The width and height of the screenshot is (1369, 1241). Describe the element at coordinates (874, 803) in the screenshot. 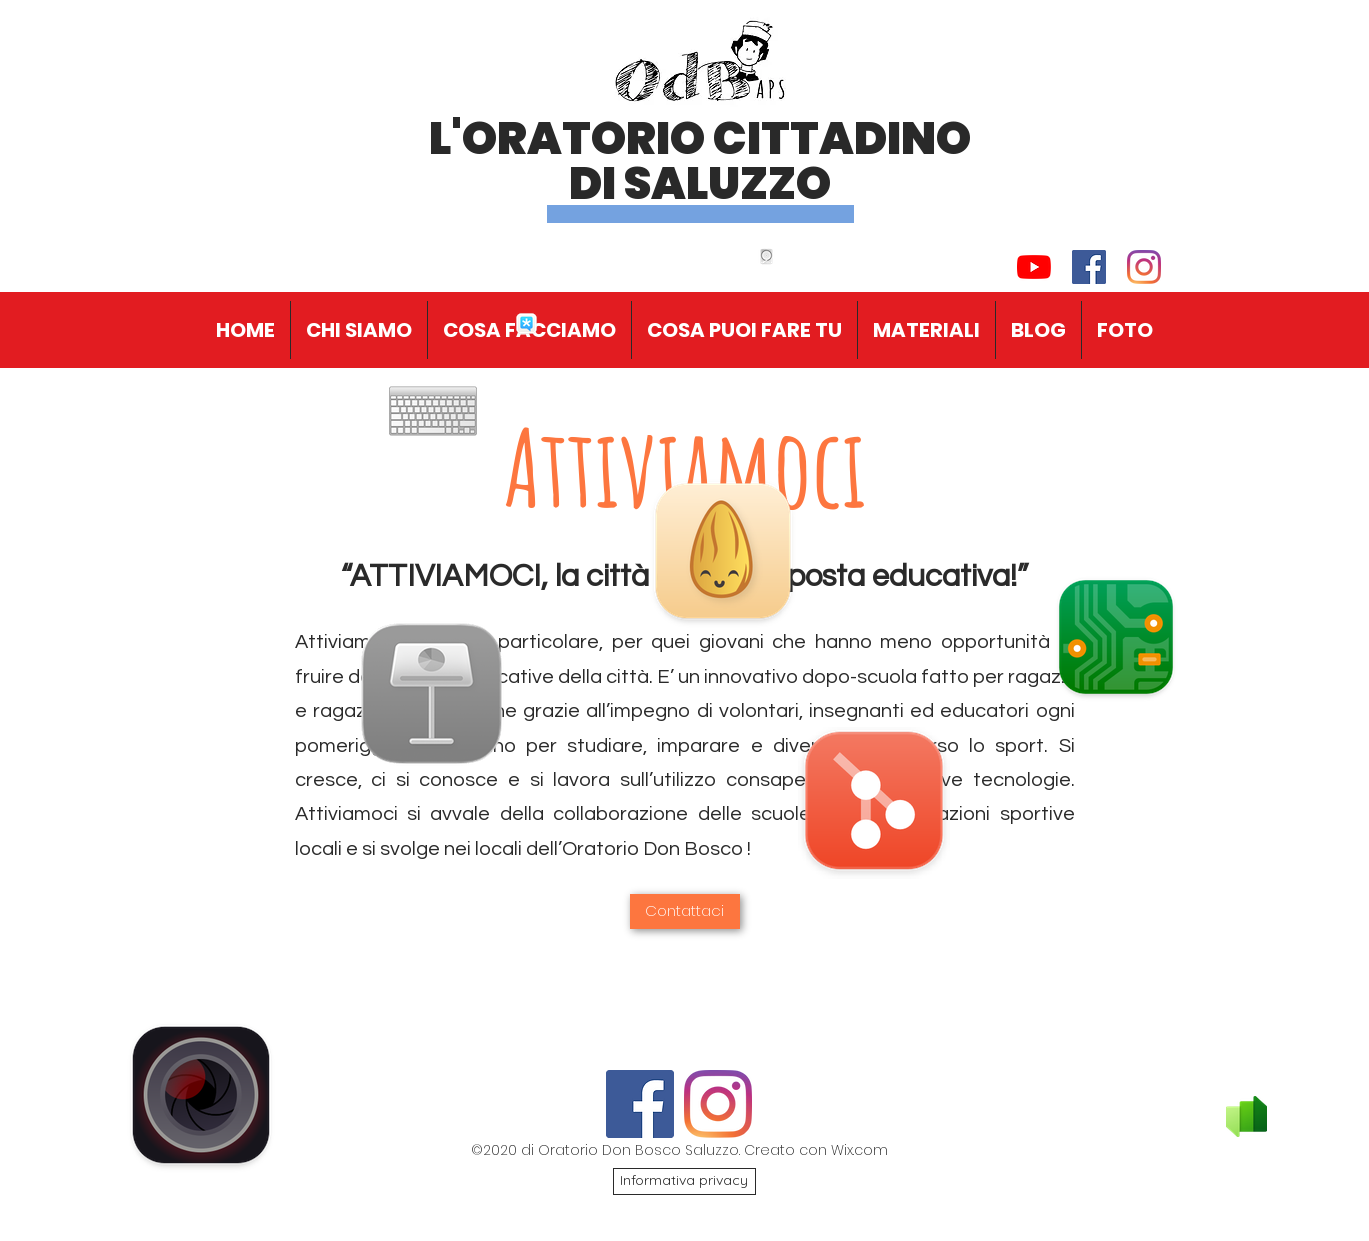

I see `configure git version control settings` at that location.